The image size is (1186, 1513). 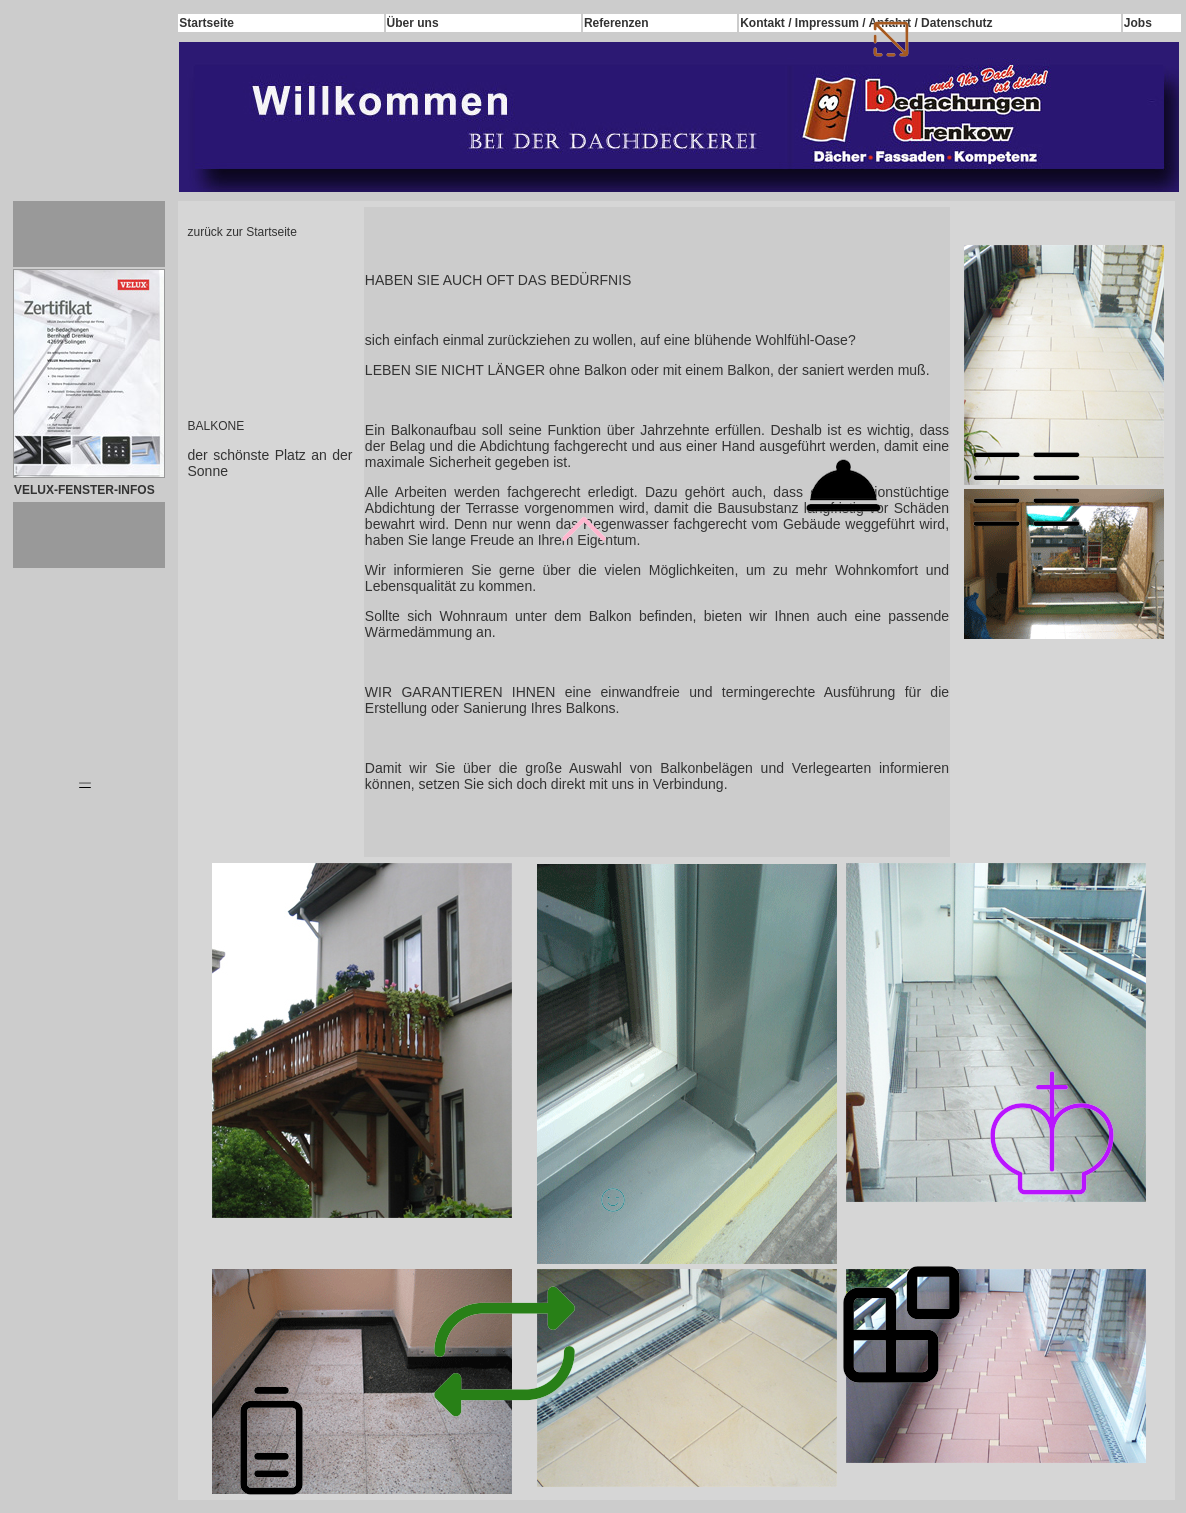 What do you see at coordinates (584, 541) in the screenshot?
I see `collapse or minimize a panel` at bounding box center [584, 541].